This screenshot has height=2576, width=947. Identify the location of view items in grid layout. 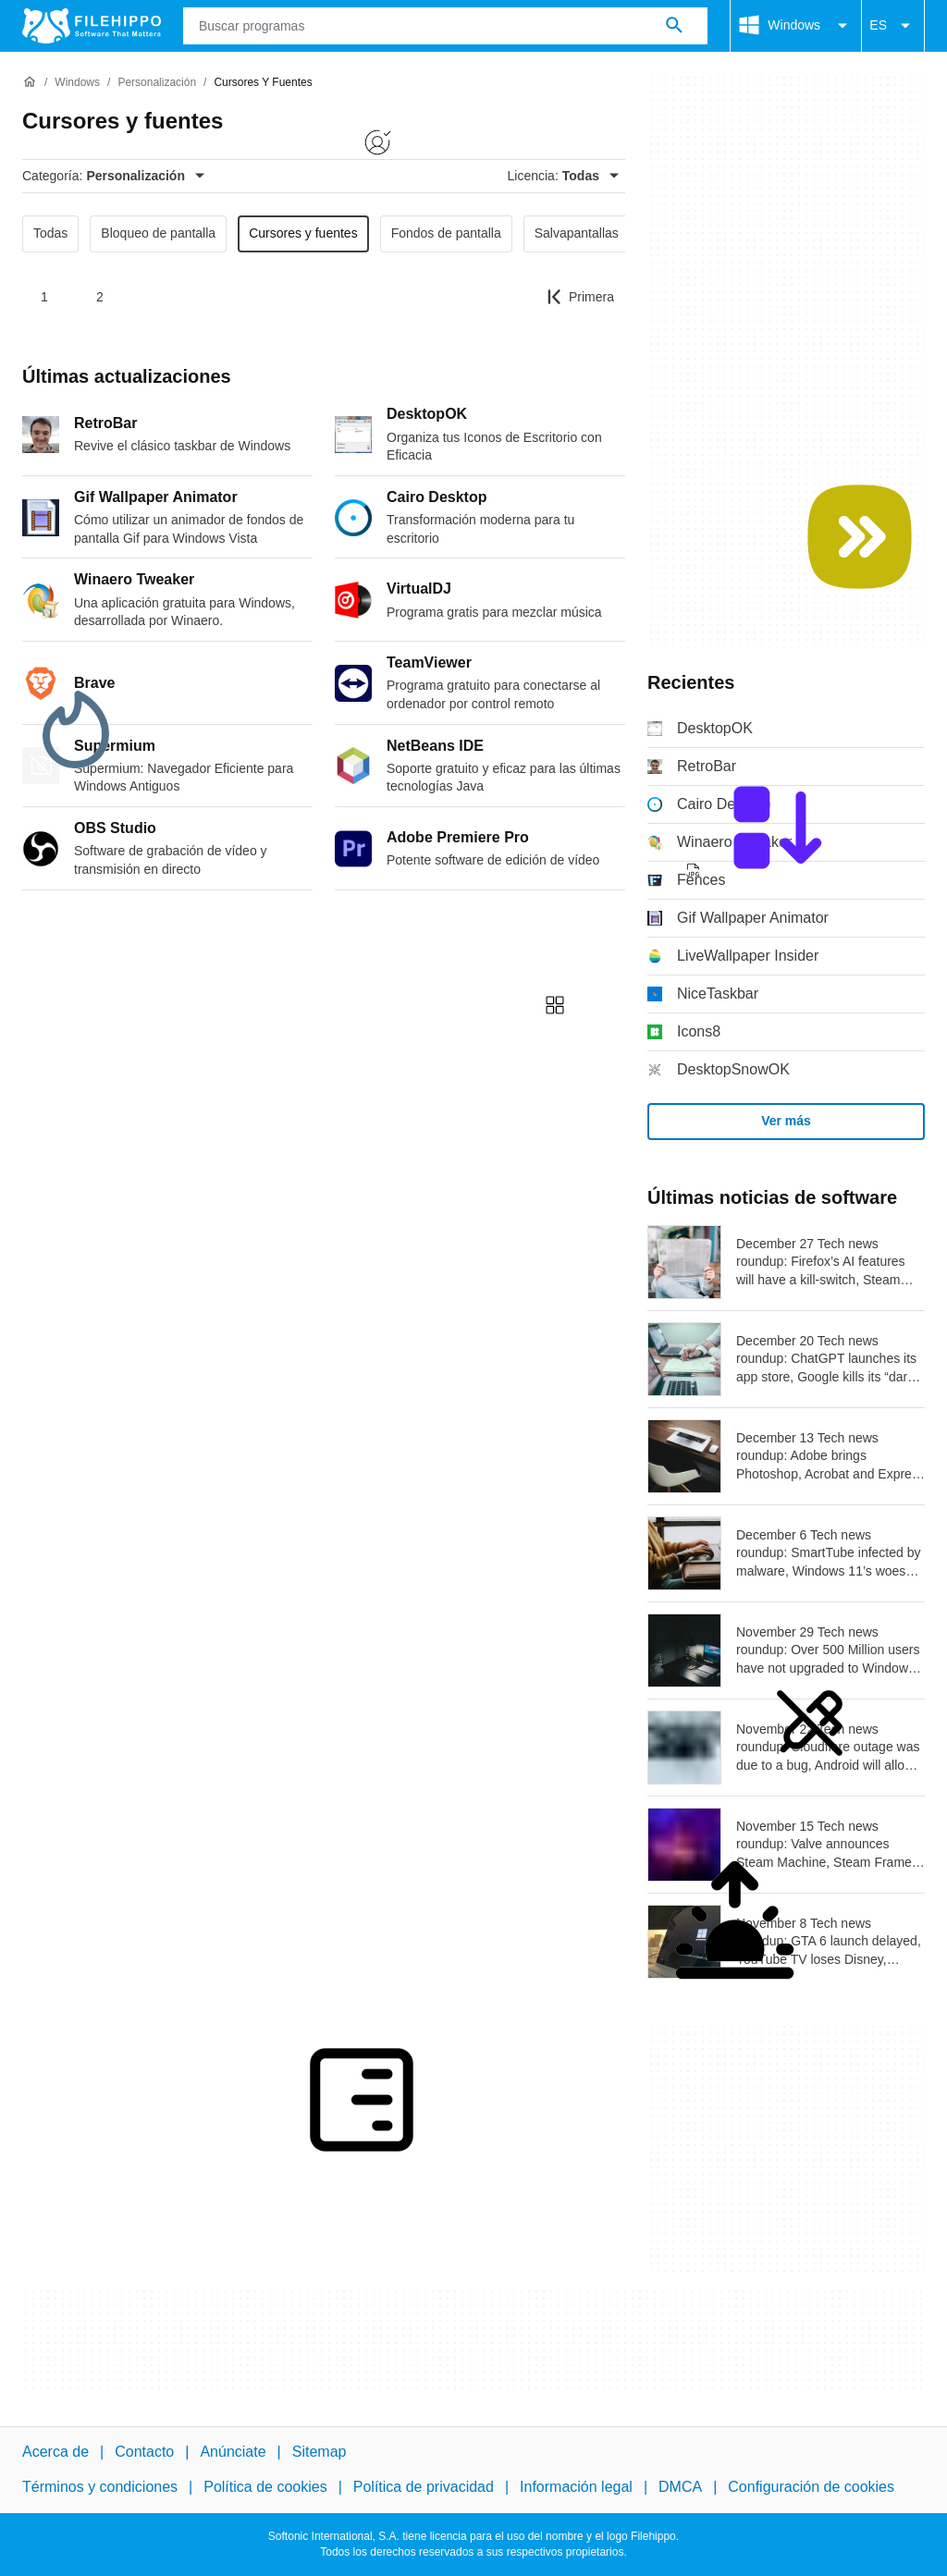
(555, 1005).